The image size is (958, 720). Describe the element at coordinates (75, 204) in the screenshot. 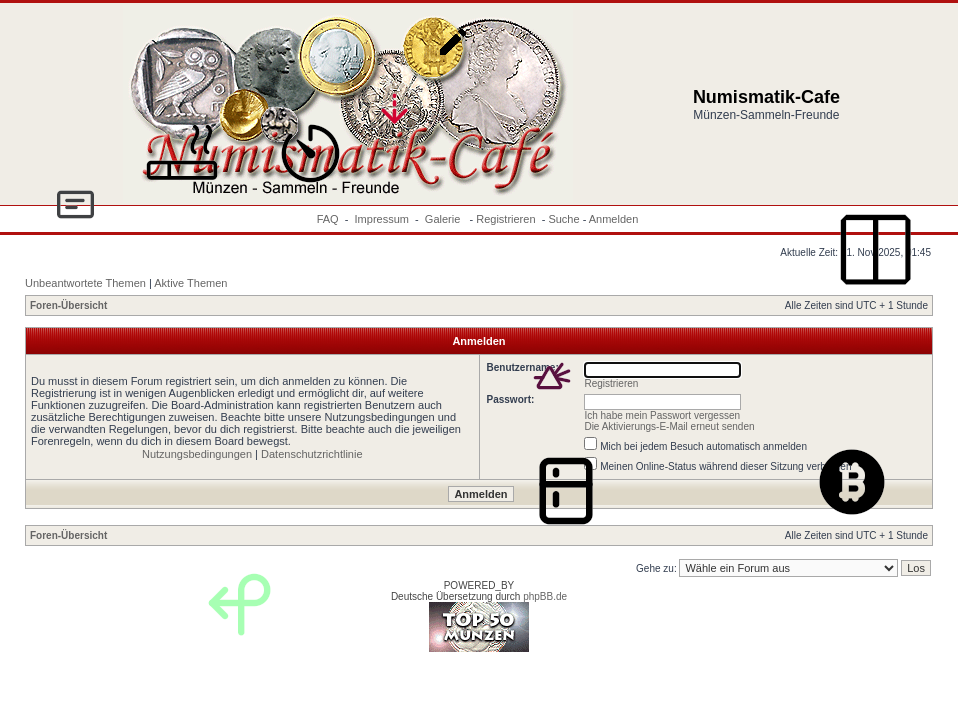

I see `create a new note or document` at that location.